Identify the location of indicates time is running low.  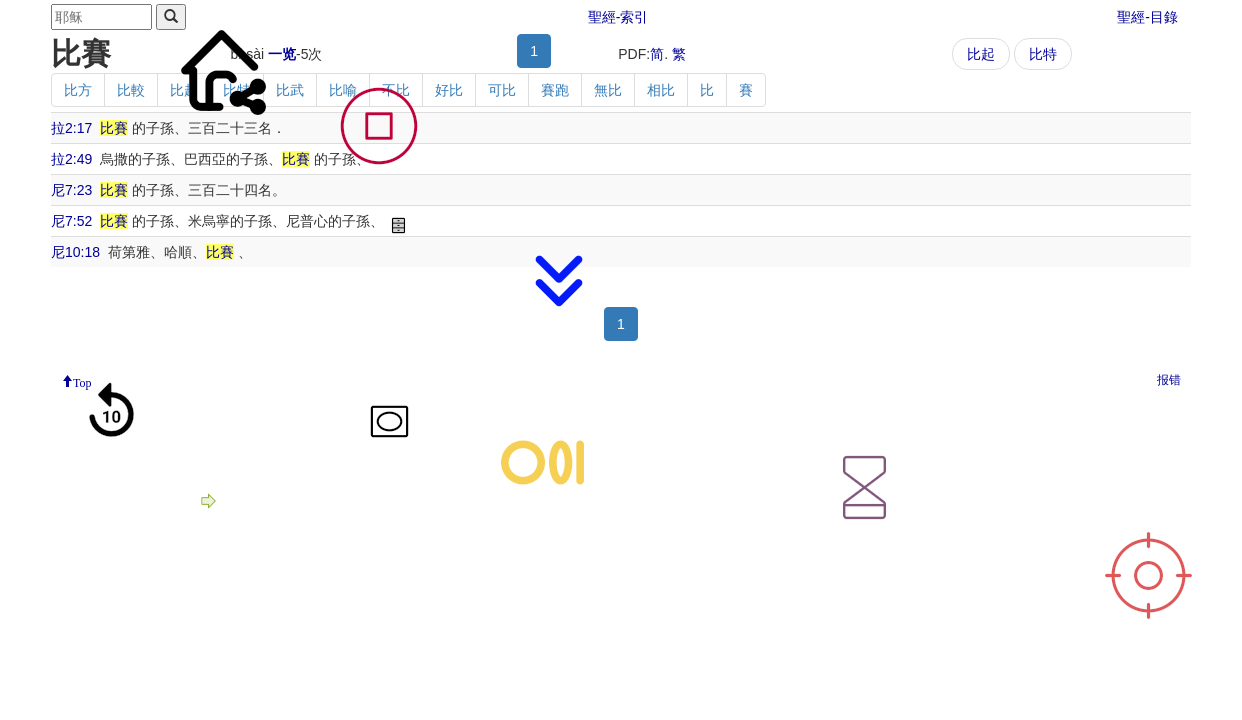
(864, 487).